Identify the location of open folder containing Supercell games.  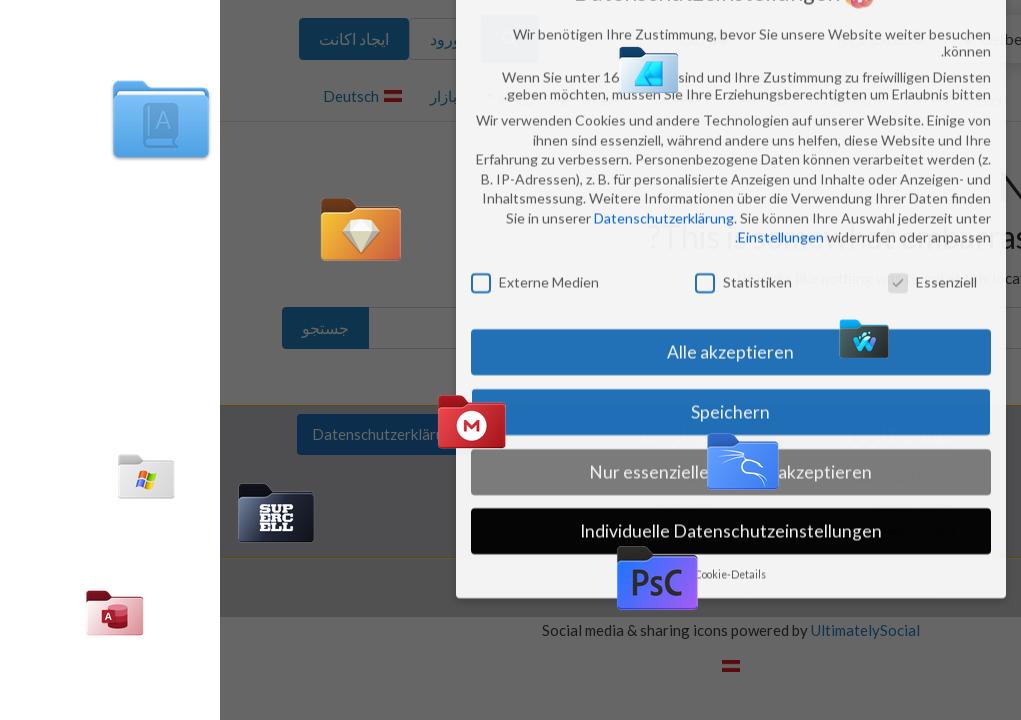
(276, 515).